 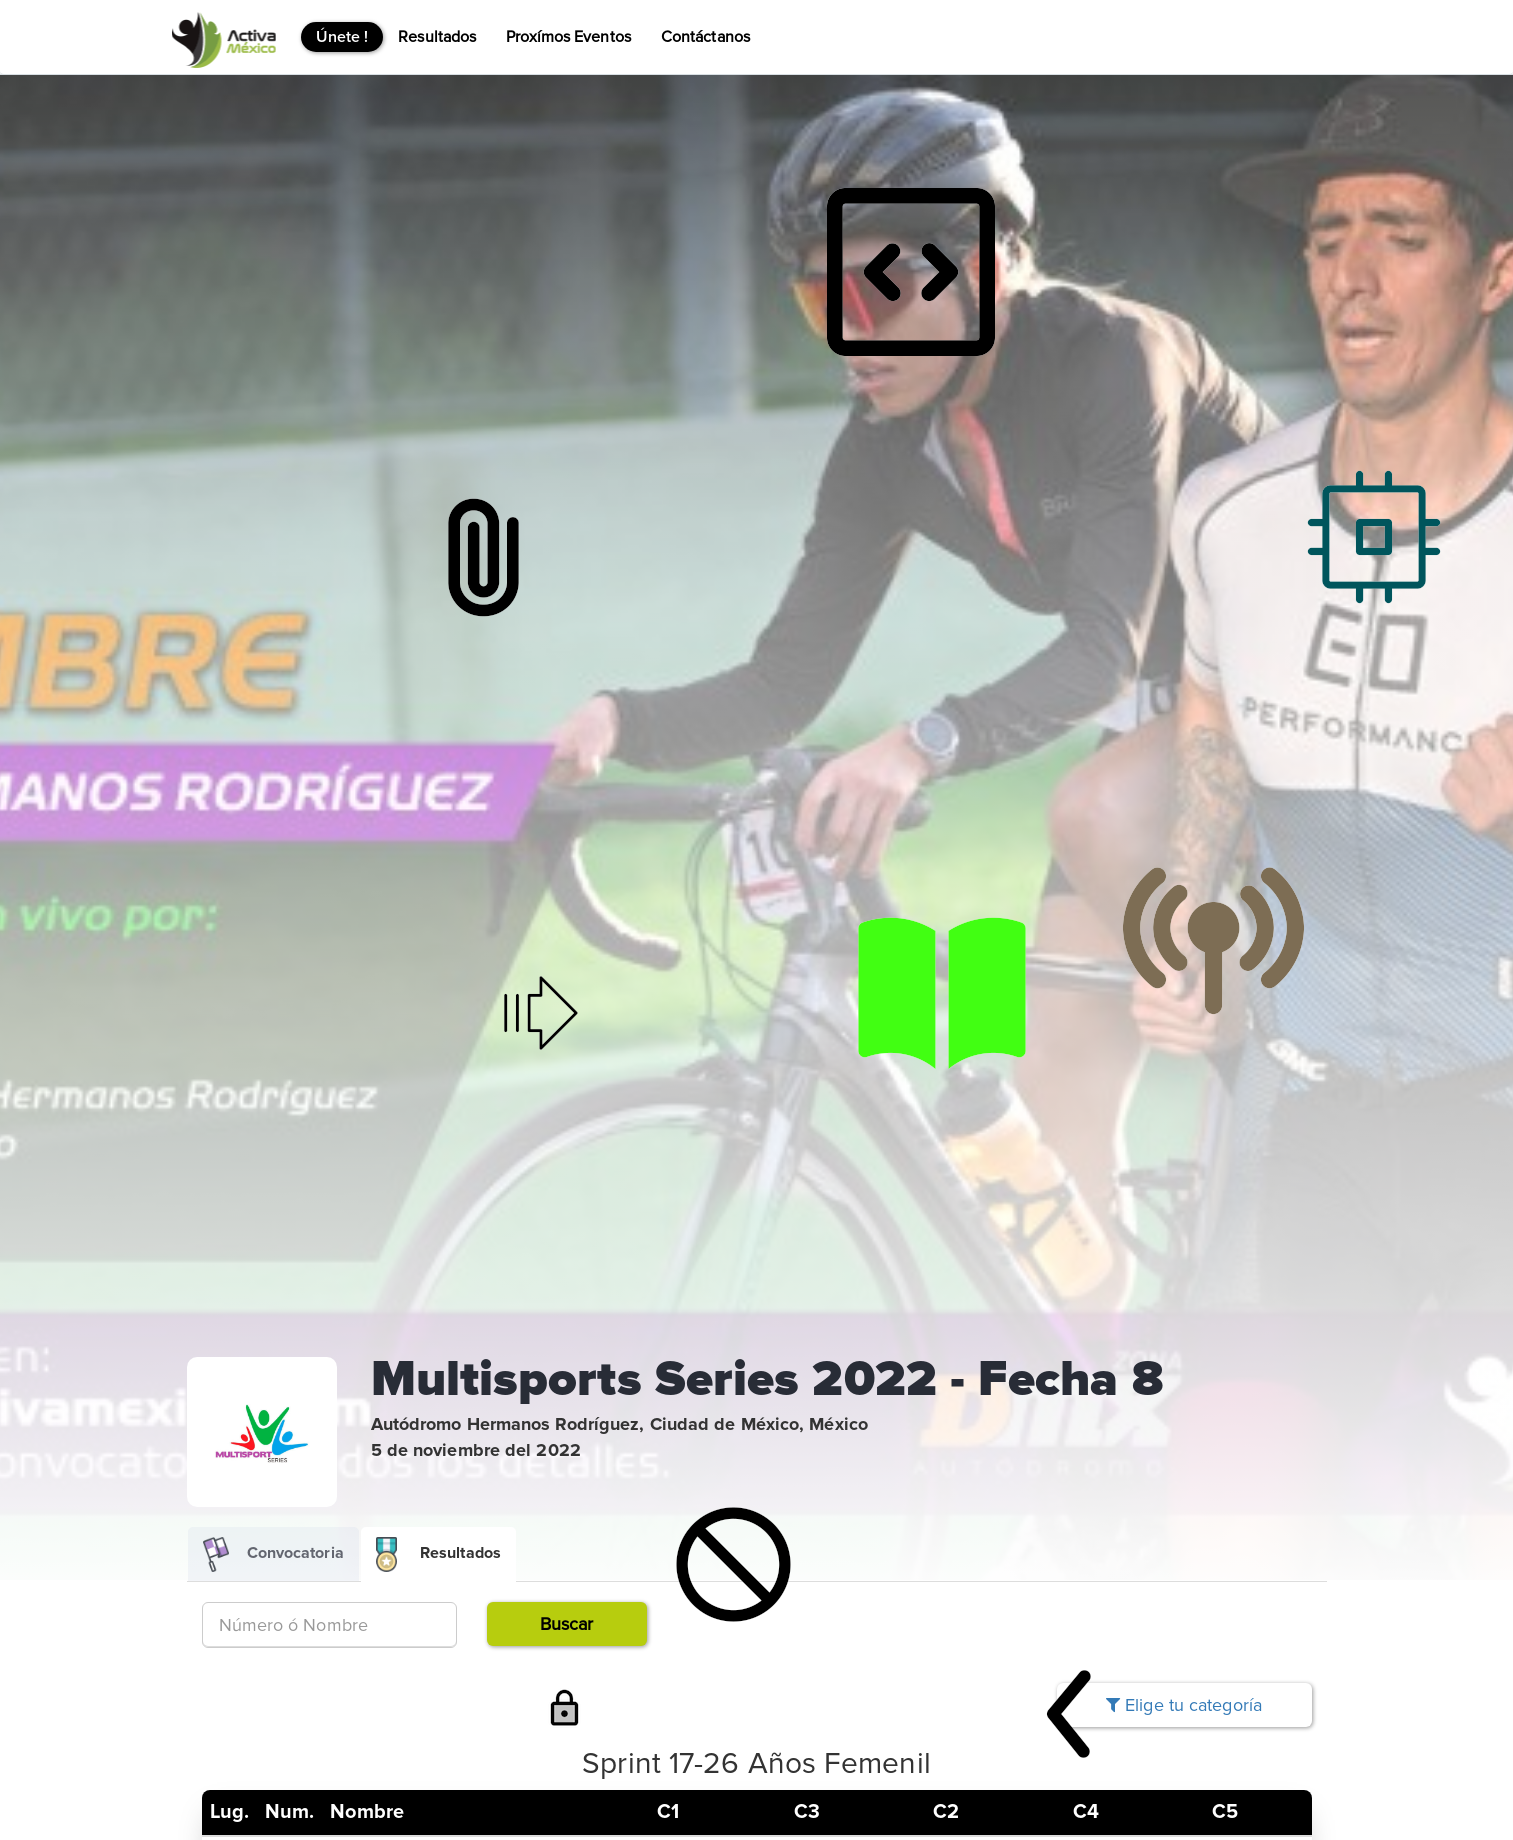 I want to click on skip forward or advance to the next item, so click(x=538, y=1013).